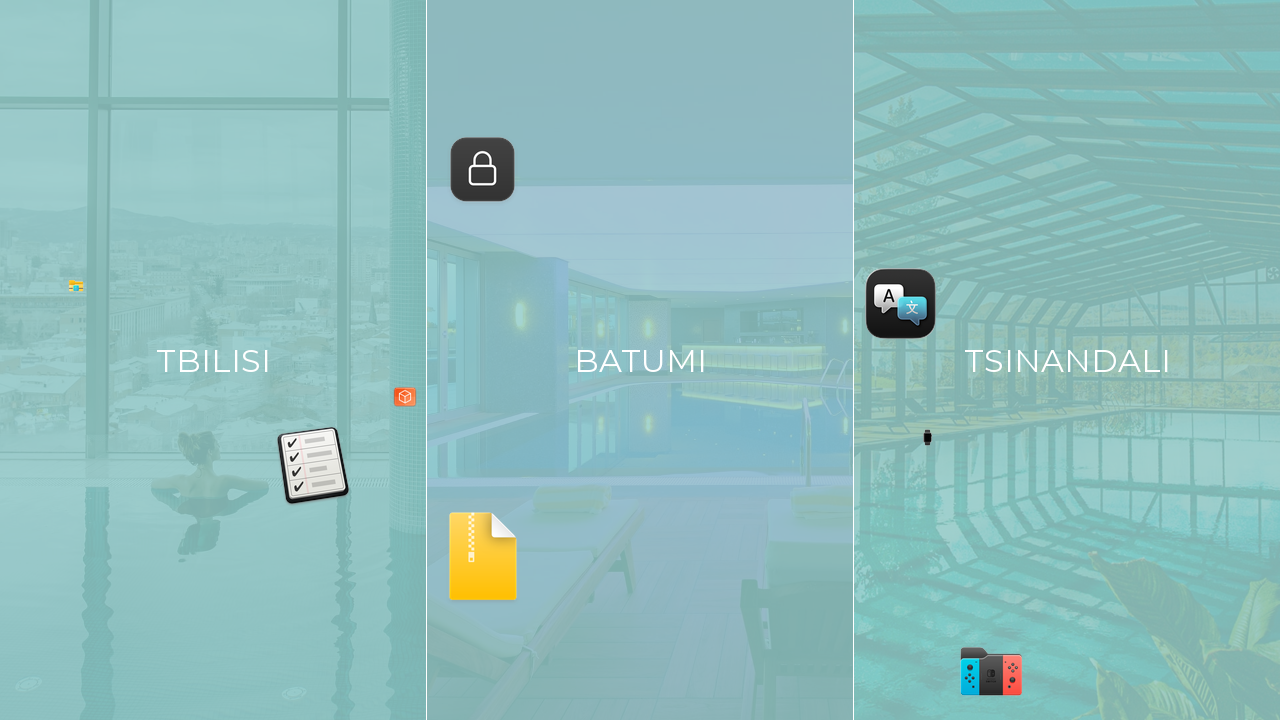 The image size is (1280, 720). Describe the element at coordinates (314, 466) in the screenshot. I see `open reminders preferences` at that location.